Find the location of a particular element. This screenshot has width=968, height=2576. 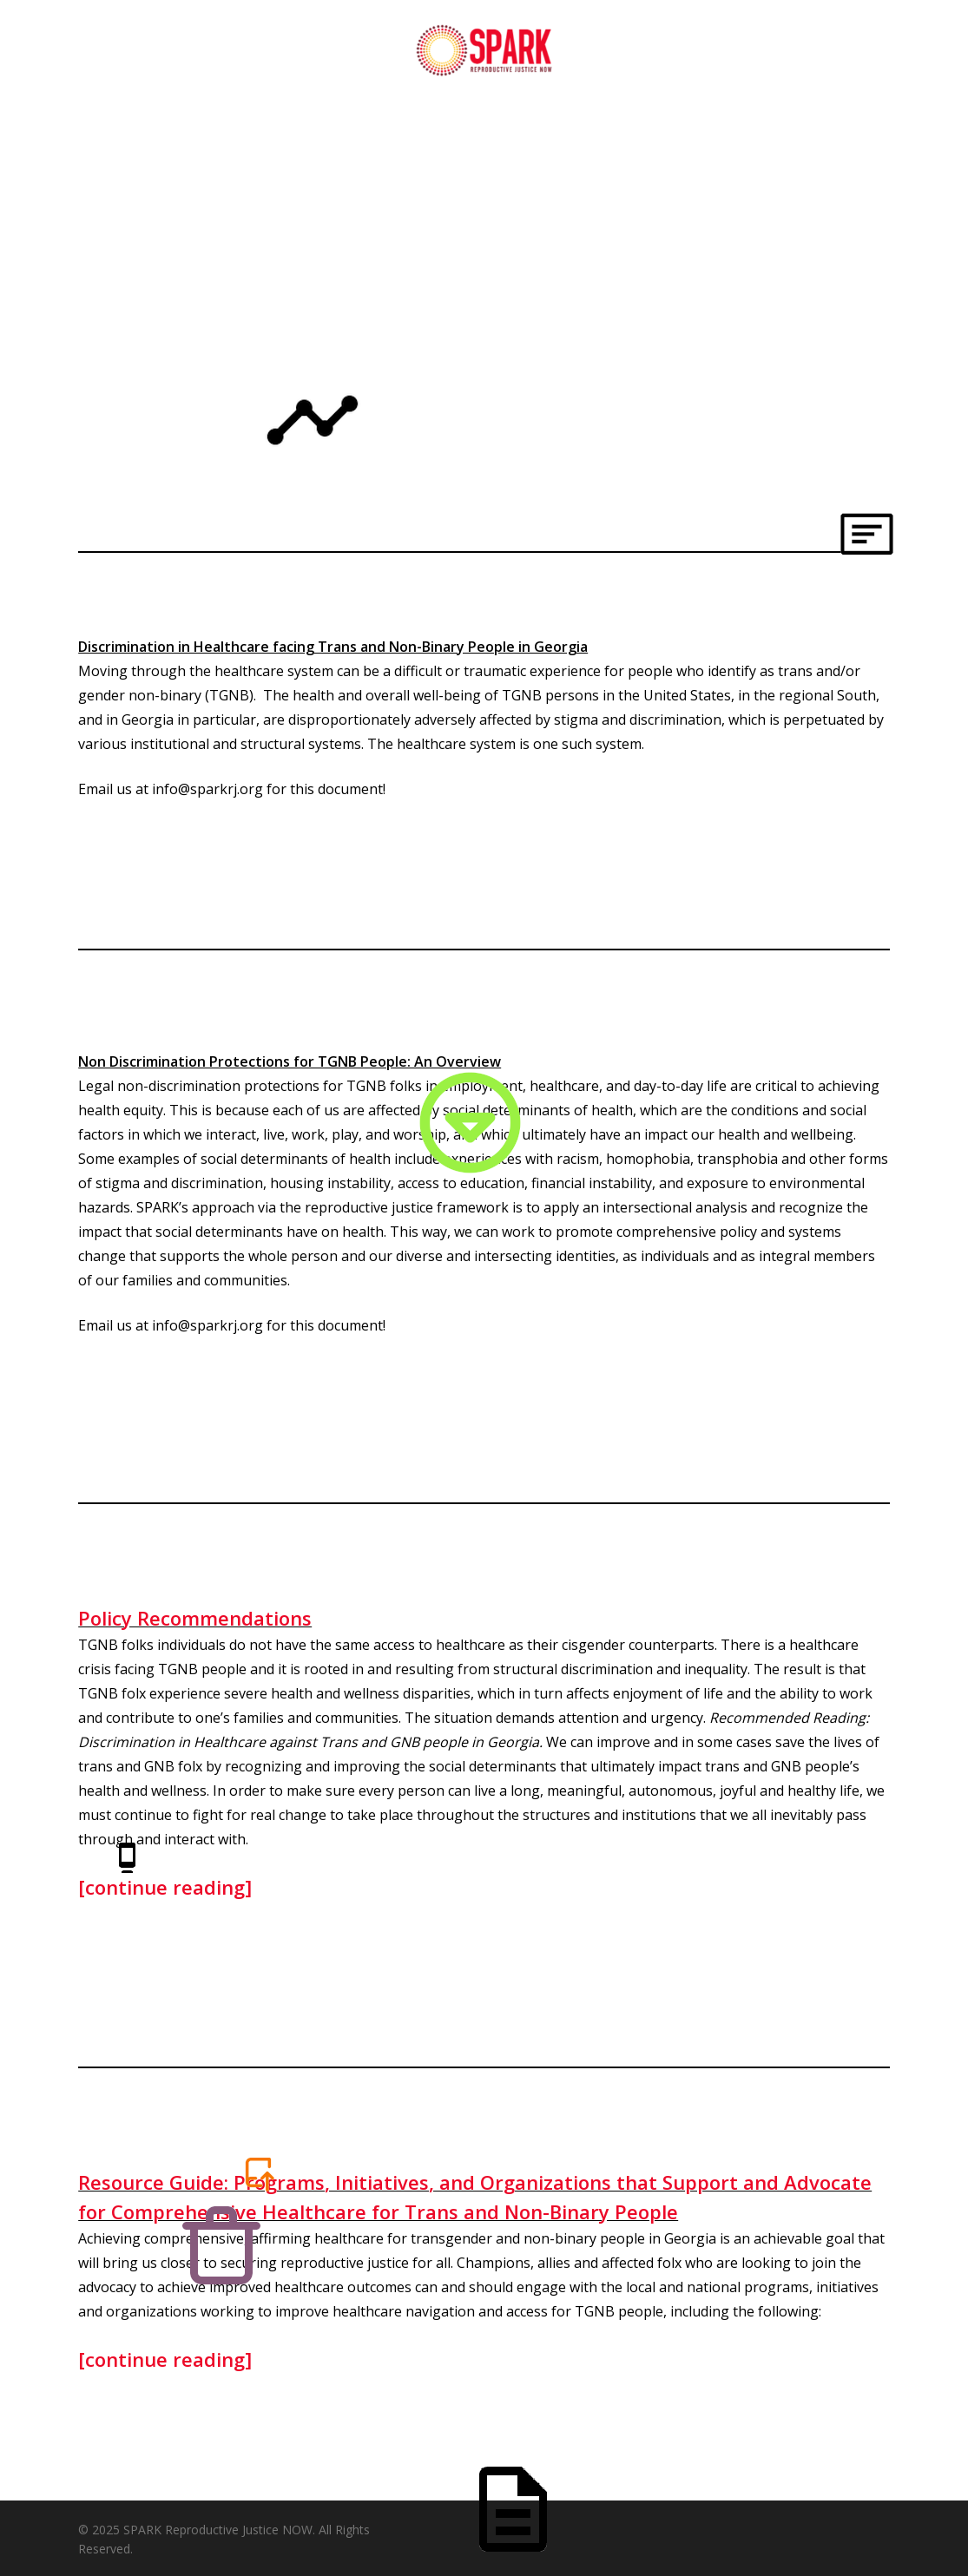

delete this item is located at coordinates (221, 2245).